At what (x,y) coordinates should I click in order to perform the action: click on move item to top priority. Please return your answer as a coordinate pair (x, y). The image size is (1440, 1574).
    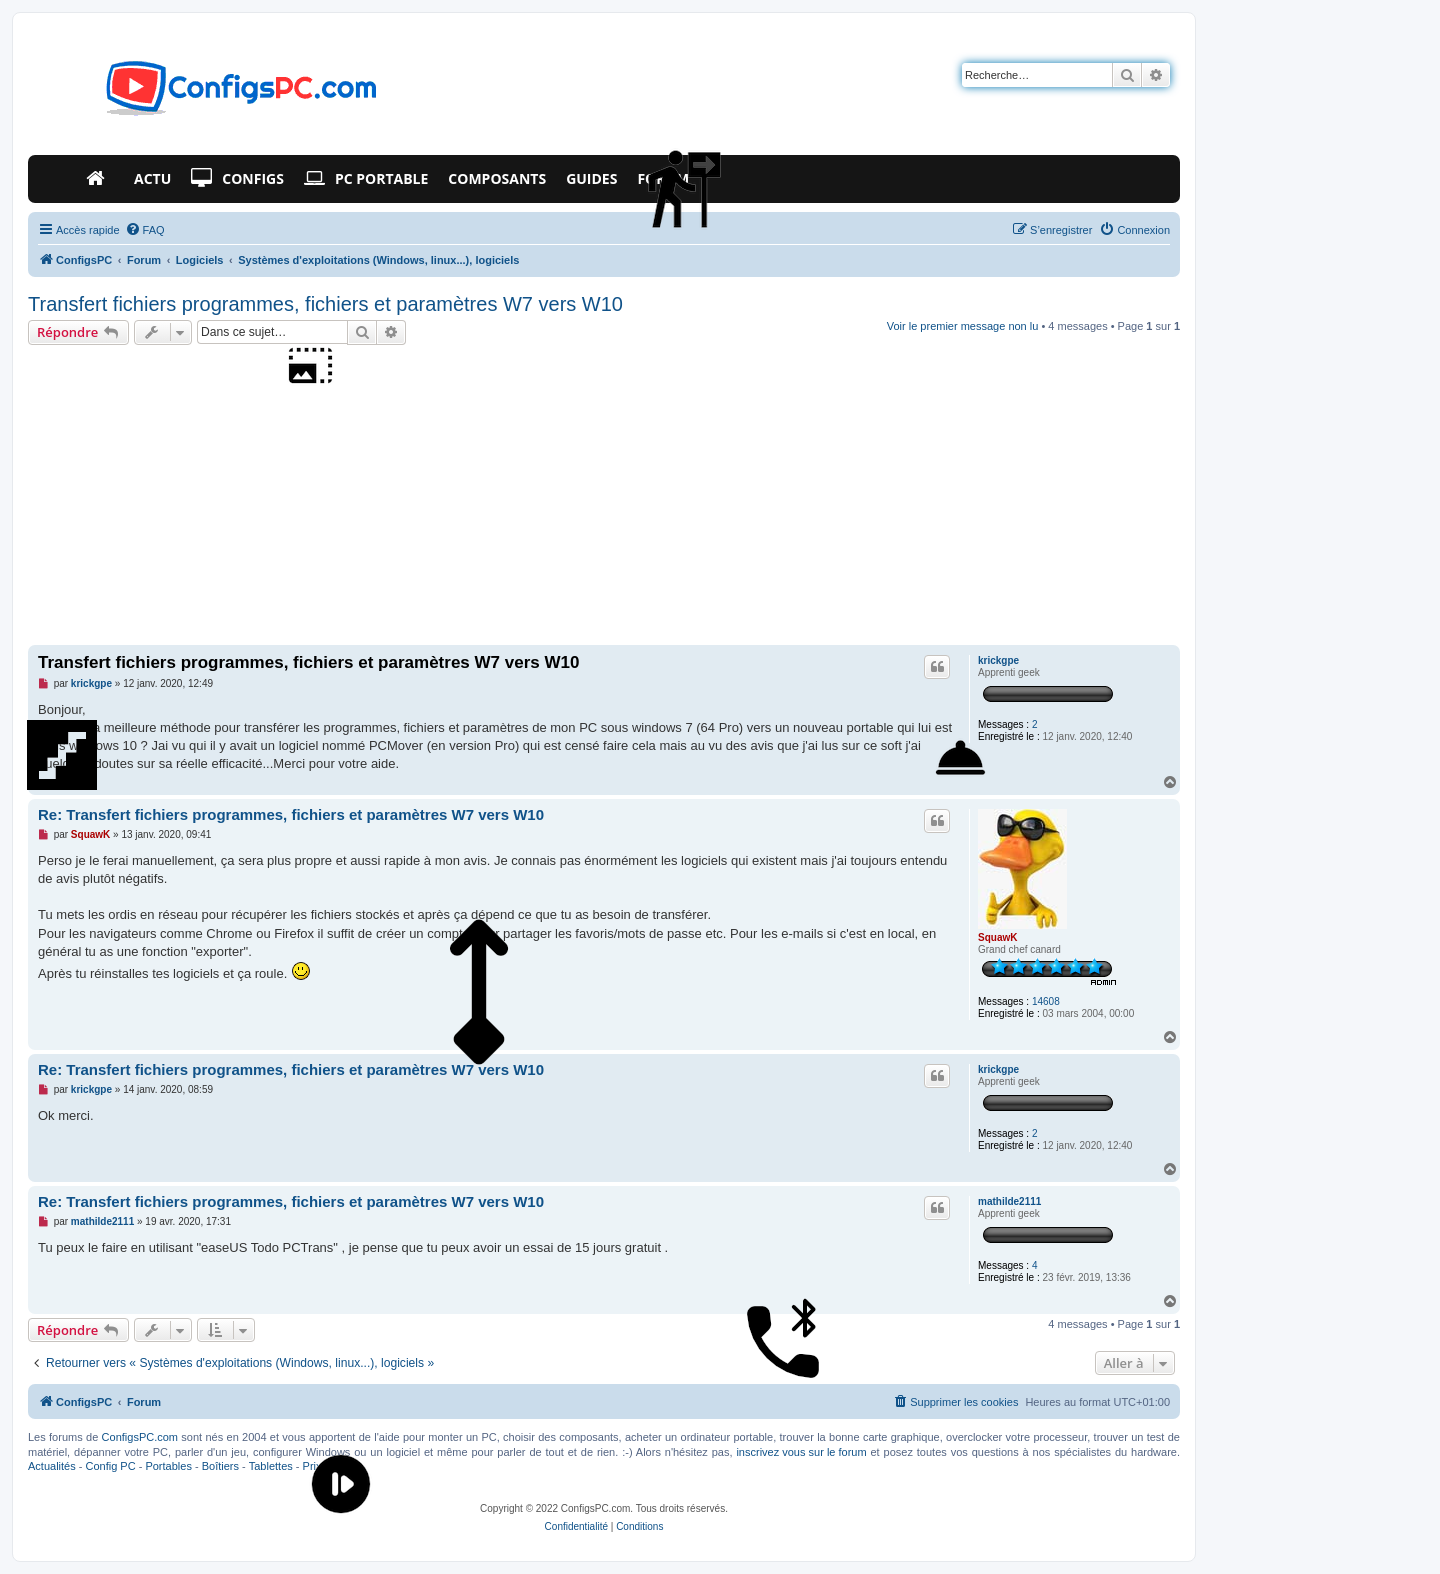
    Looking at the image, I should click on (479, 992).